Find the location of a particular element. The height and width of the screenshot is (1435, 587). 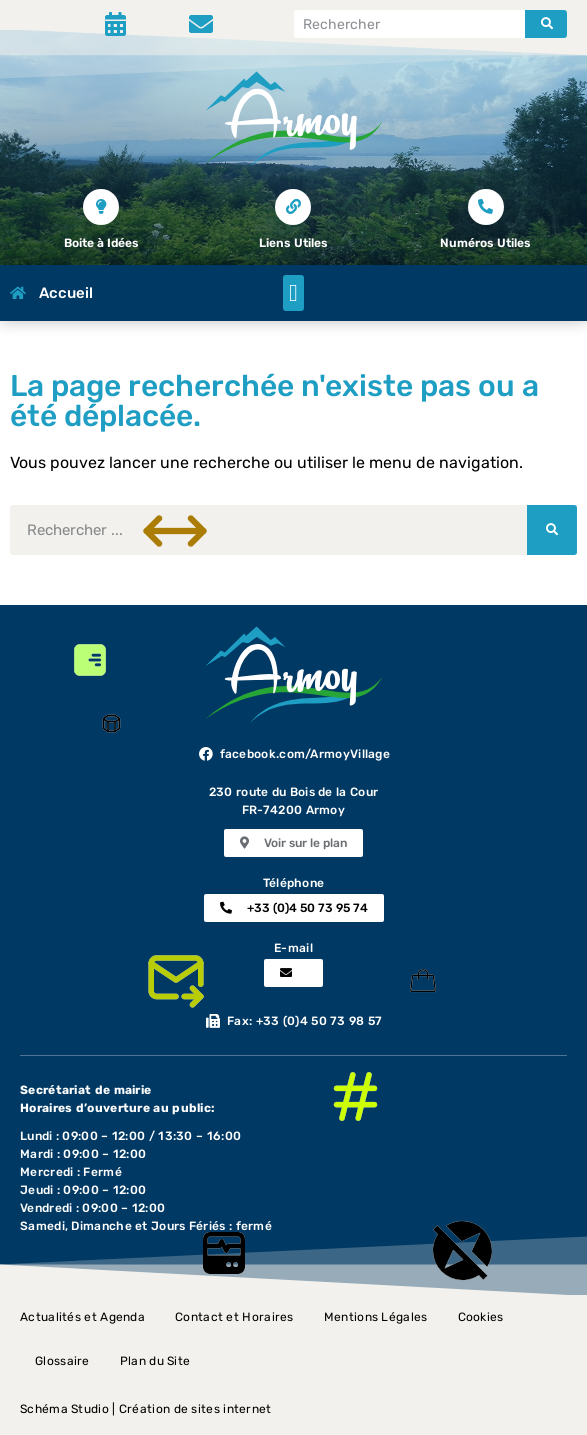

forward this email to another recipient is located at coordinates (176, 980).